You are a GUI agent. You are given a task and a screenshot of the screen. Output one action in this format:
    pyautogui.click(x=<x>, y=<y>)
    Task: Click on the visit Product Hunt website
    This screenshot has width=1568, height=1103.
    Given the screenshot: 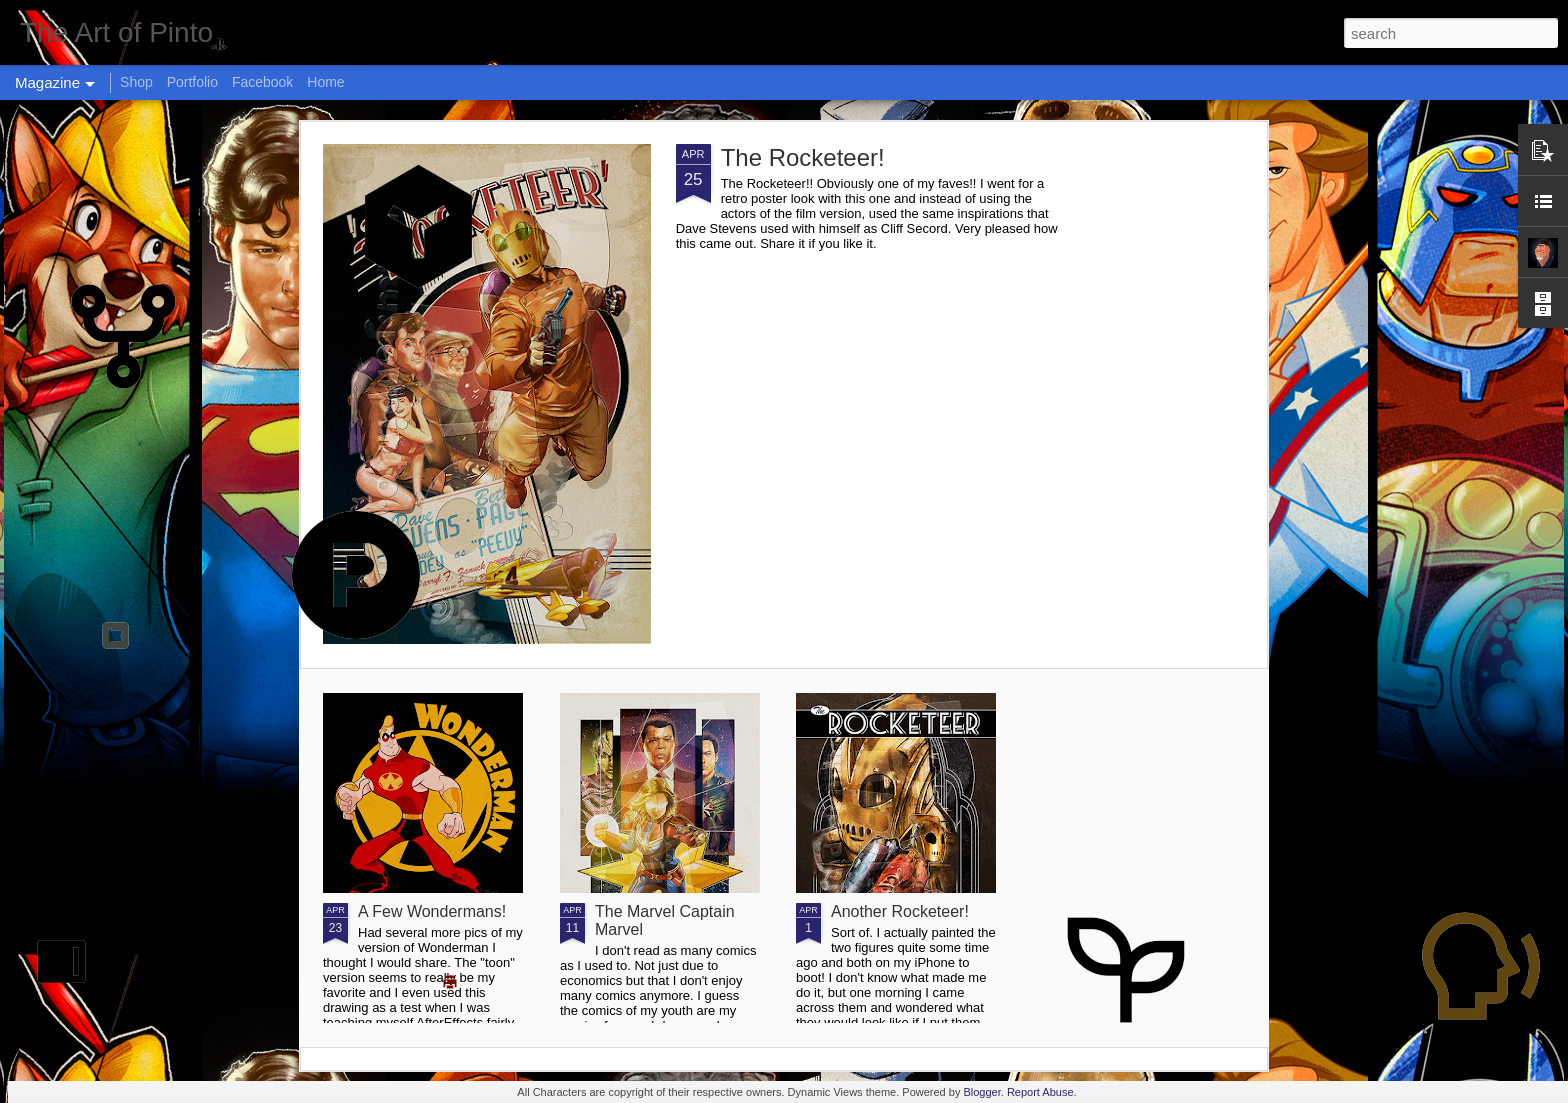 What is the action you would take?
    pyautogui.click(x=356, y=575)
    